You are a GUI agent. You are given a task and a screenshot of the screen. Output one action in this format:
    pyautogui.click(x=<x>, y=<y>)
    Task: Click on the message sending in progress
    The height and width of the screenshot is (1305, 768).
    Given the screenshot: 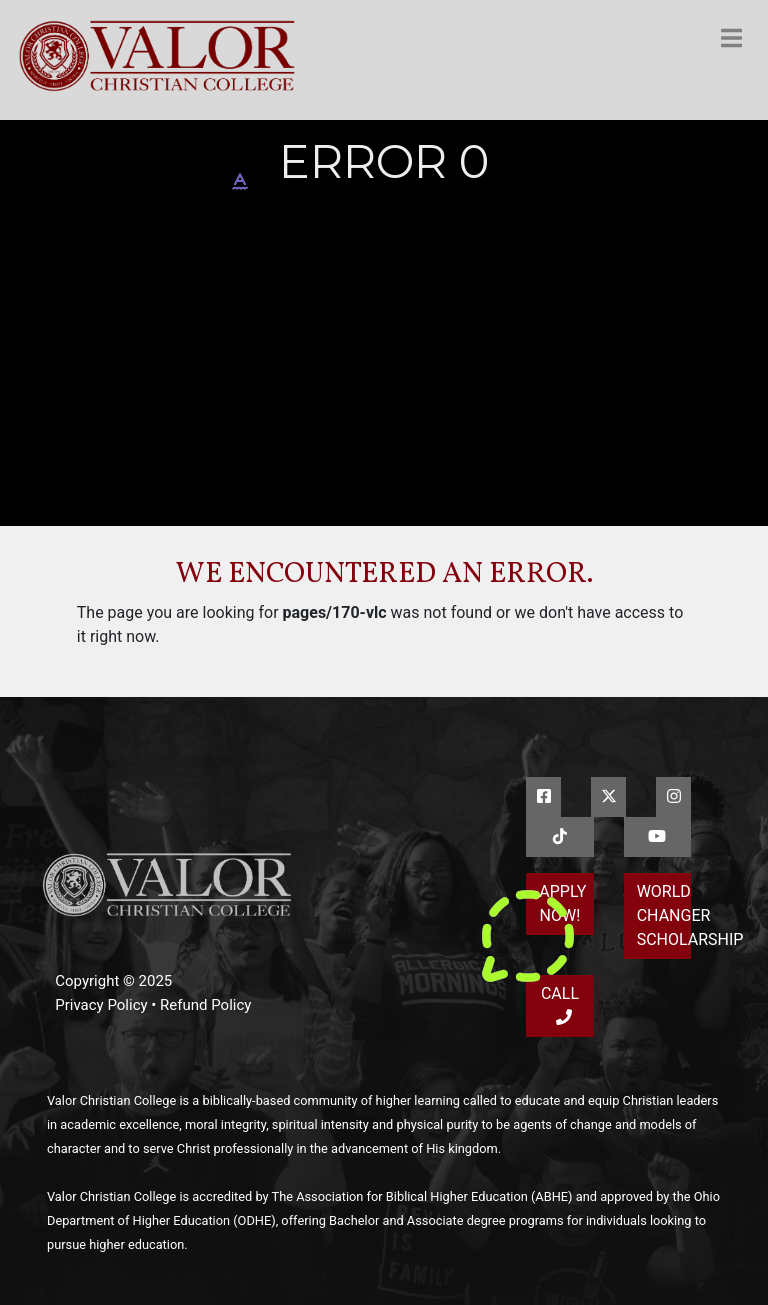 What is the action you would take?
    pyautogui.click(x=528, y=936)
    